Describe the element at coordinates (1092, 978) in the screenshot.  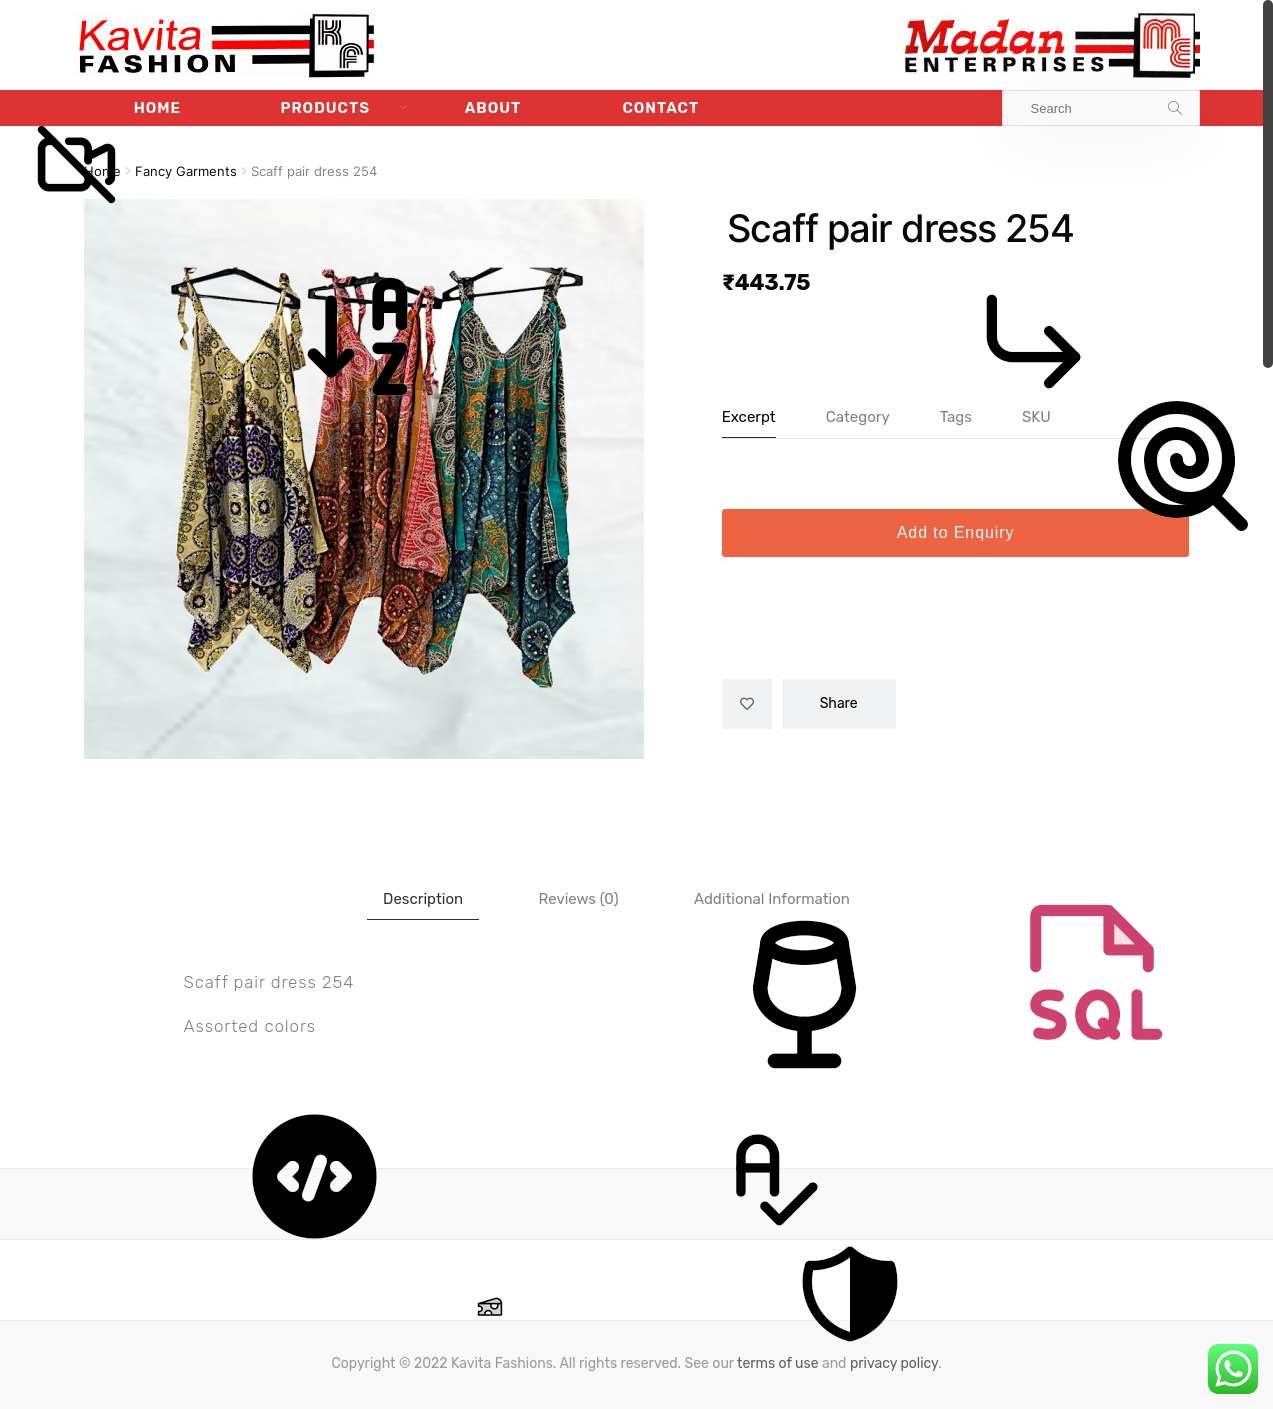
I see `open or view an SQL database file` at that location.